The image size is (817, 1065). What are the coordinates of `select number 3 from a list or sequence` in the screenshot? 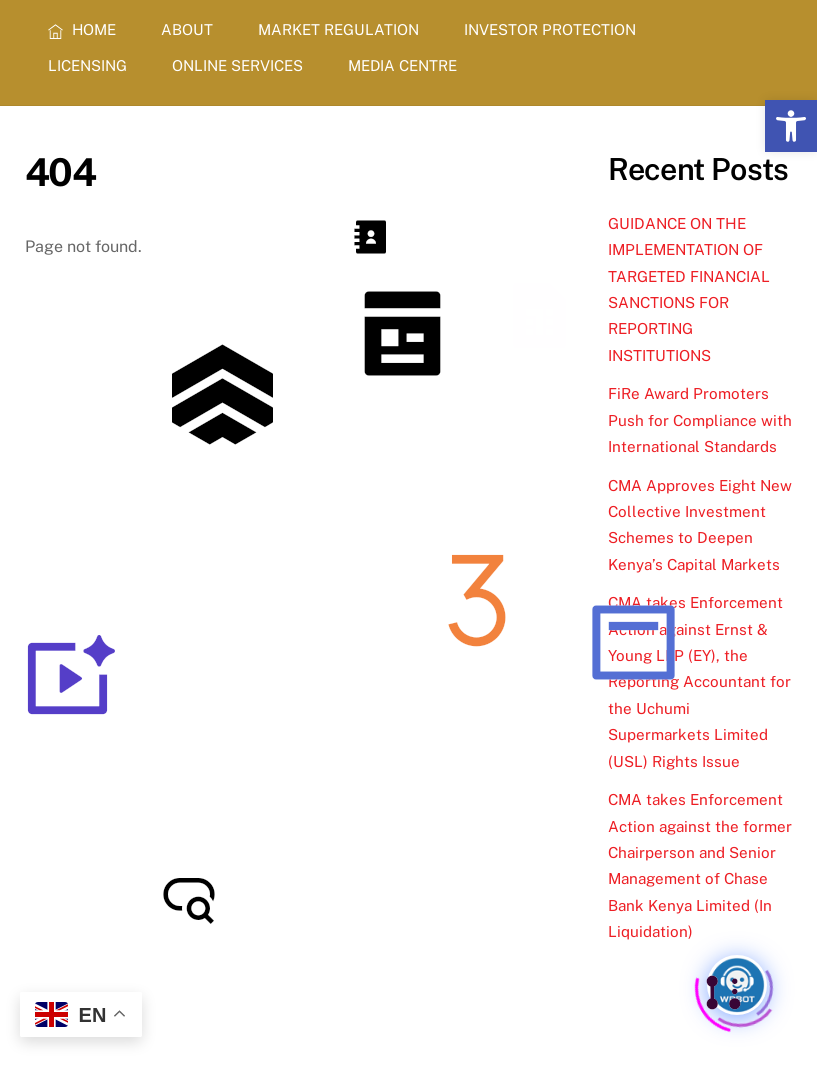 It's located at (476, 599).